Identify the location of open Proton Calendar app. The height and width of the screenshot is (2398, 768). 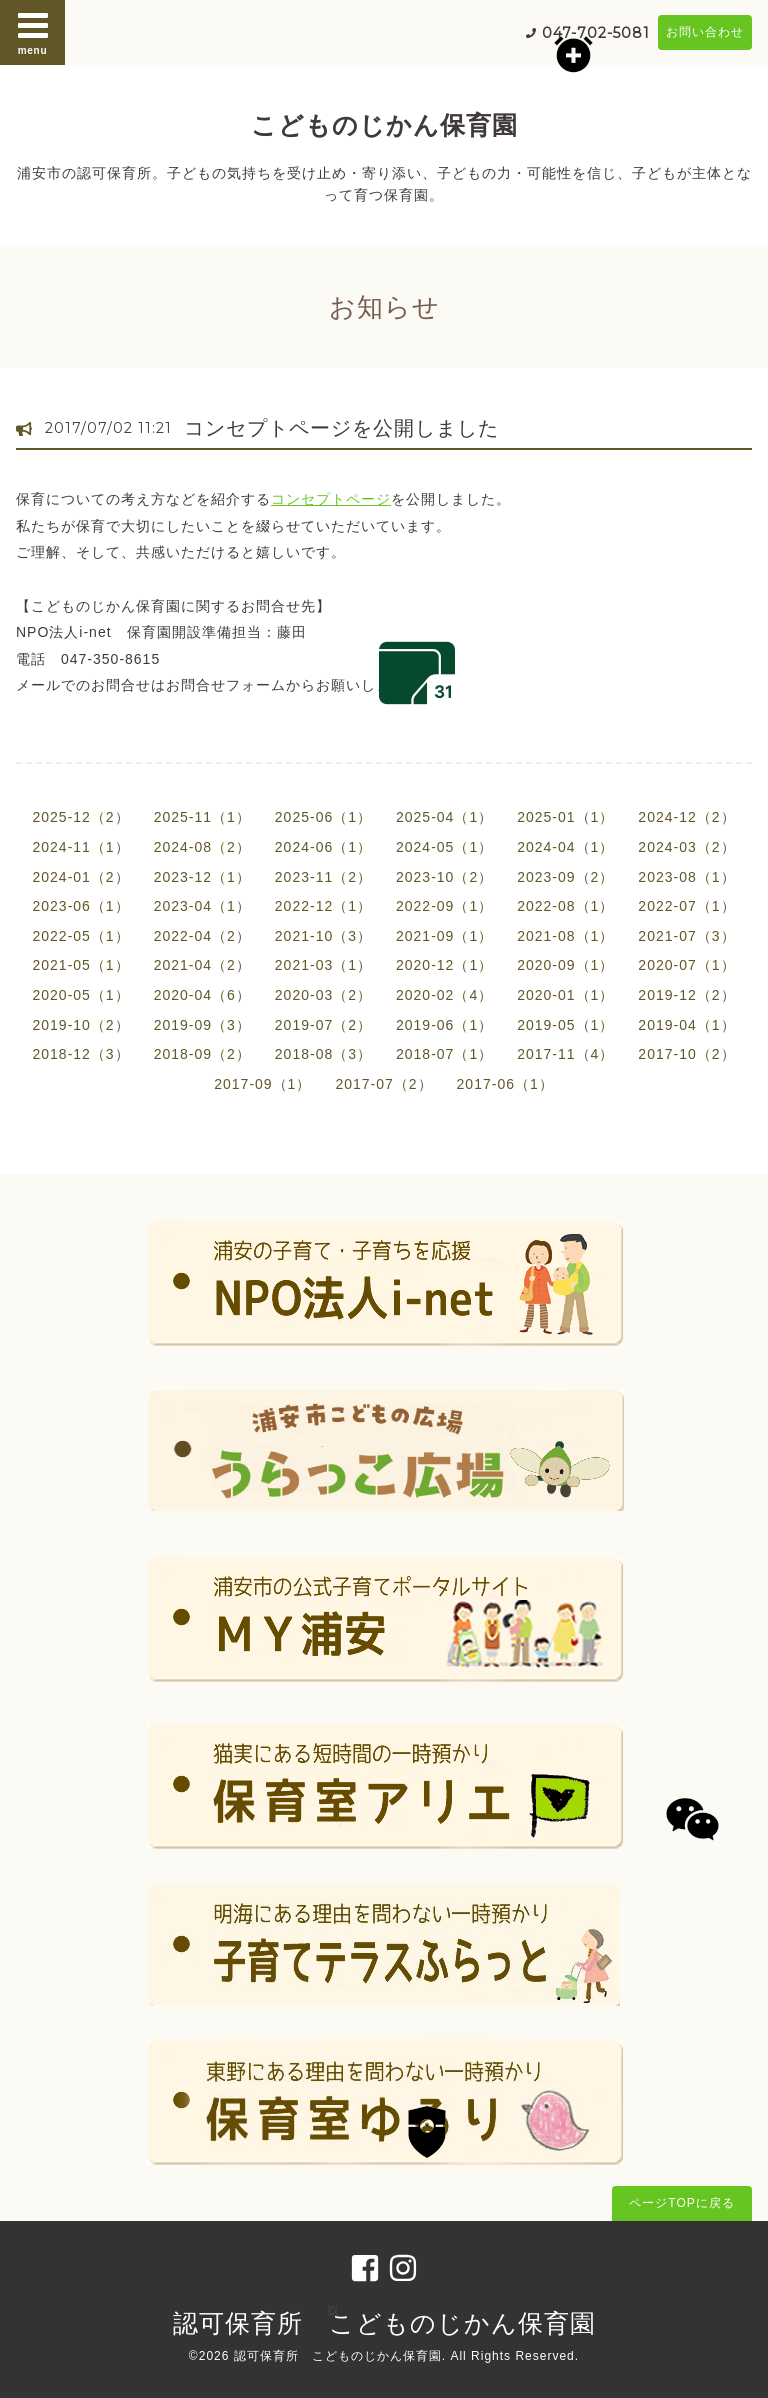
(417, 673).